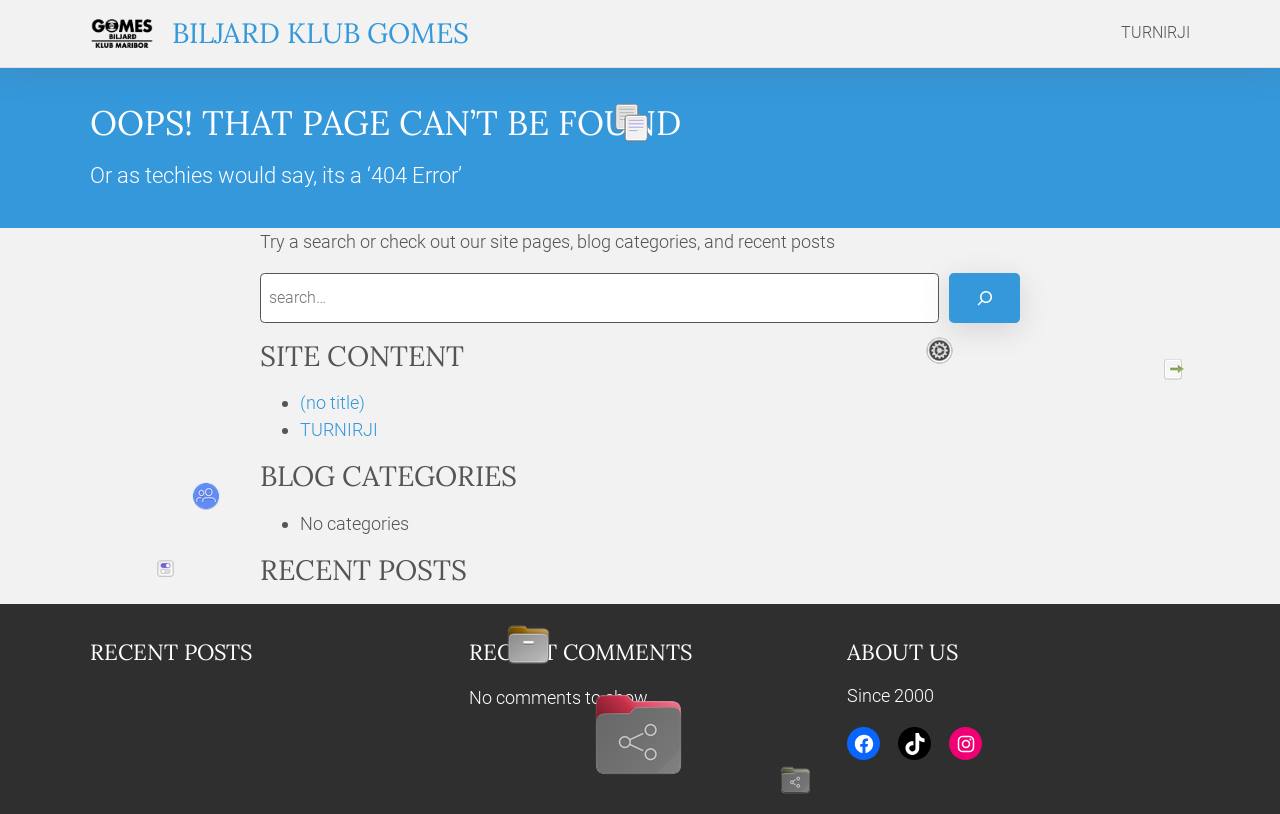  What do you see at coordinates (795, 779) in the screenshot?
I see `open public shared folder` at bounding box center [795, 779].